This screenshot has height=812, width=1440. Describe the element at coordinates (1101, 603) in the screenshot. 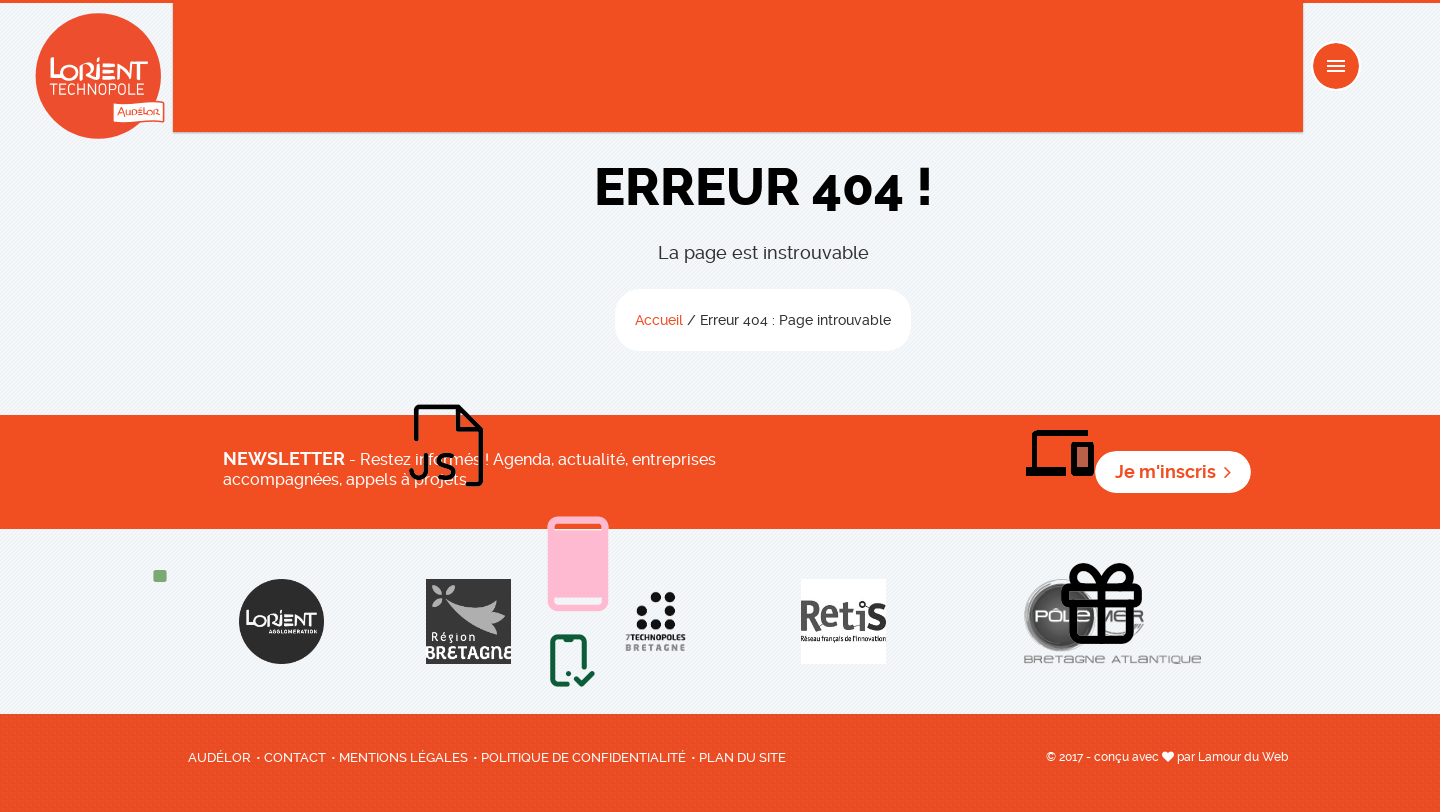

I see `view or redeem a gift` at that location.